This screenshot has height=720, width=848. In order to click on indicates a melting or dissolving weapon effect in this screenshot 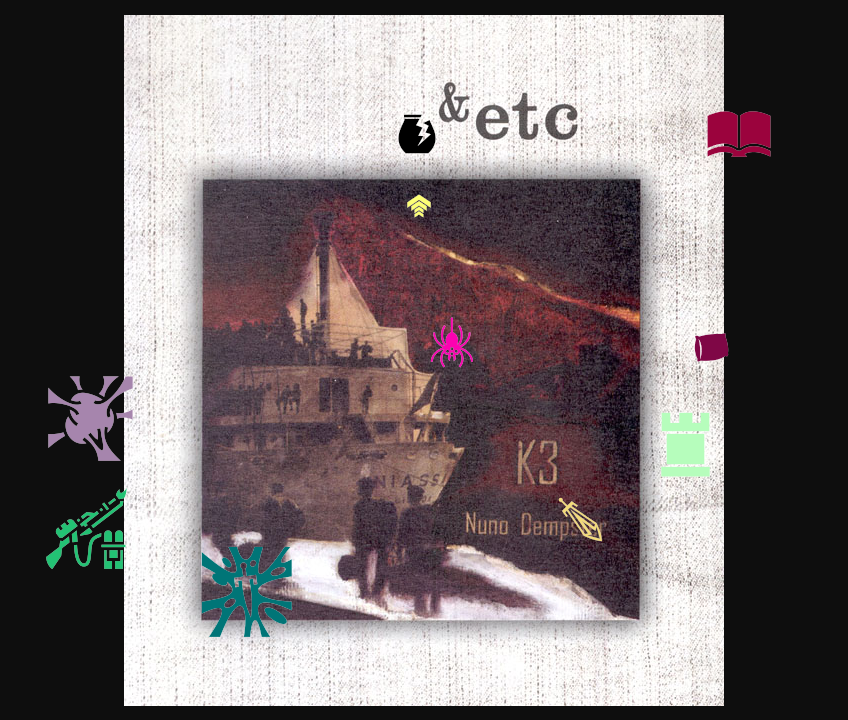, I will do `click(246, 591)`.